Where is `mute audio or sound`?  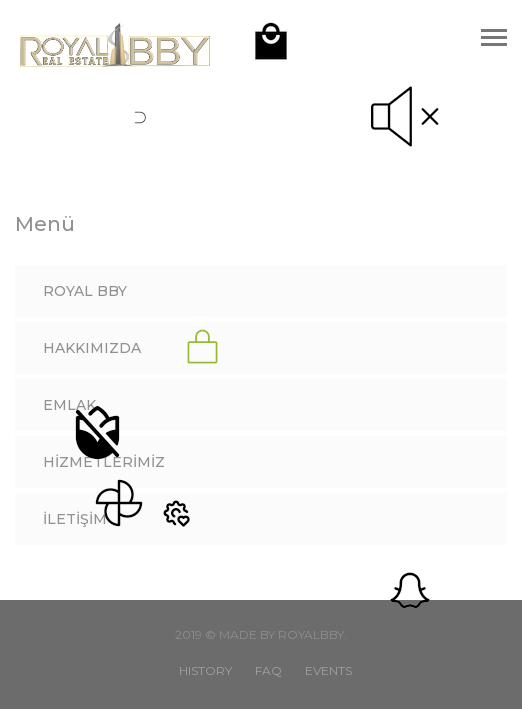
mute audio or sound is located at coordinates (403, 116).